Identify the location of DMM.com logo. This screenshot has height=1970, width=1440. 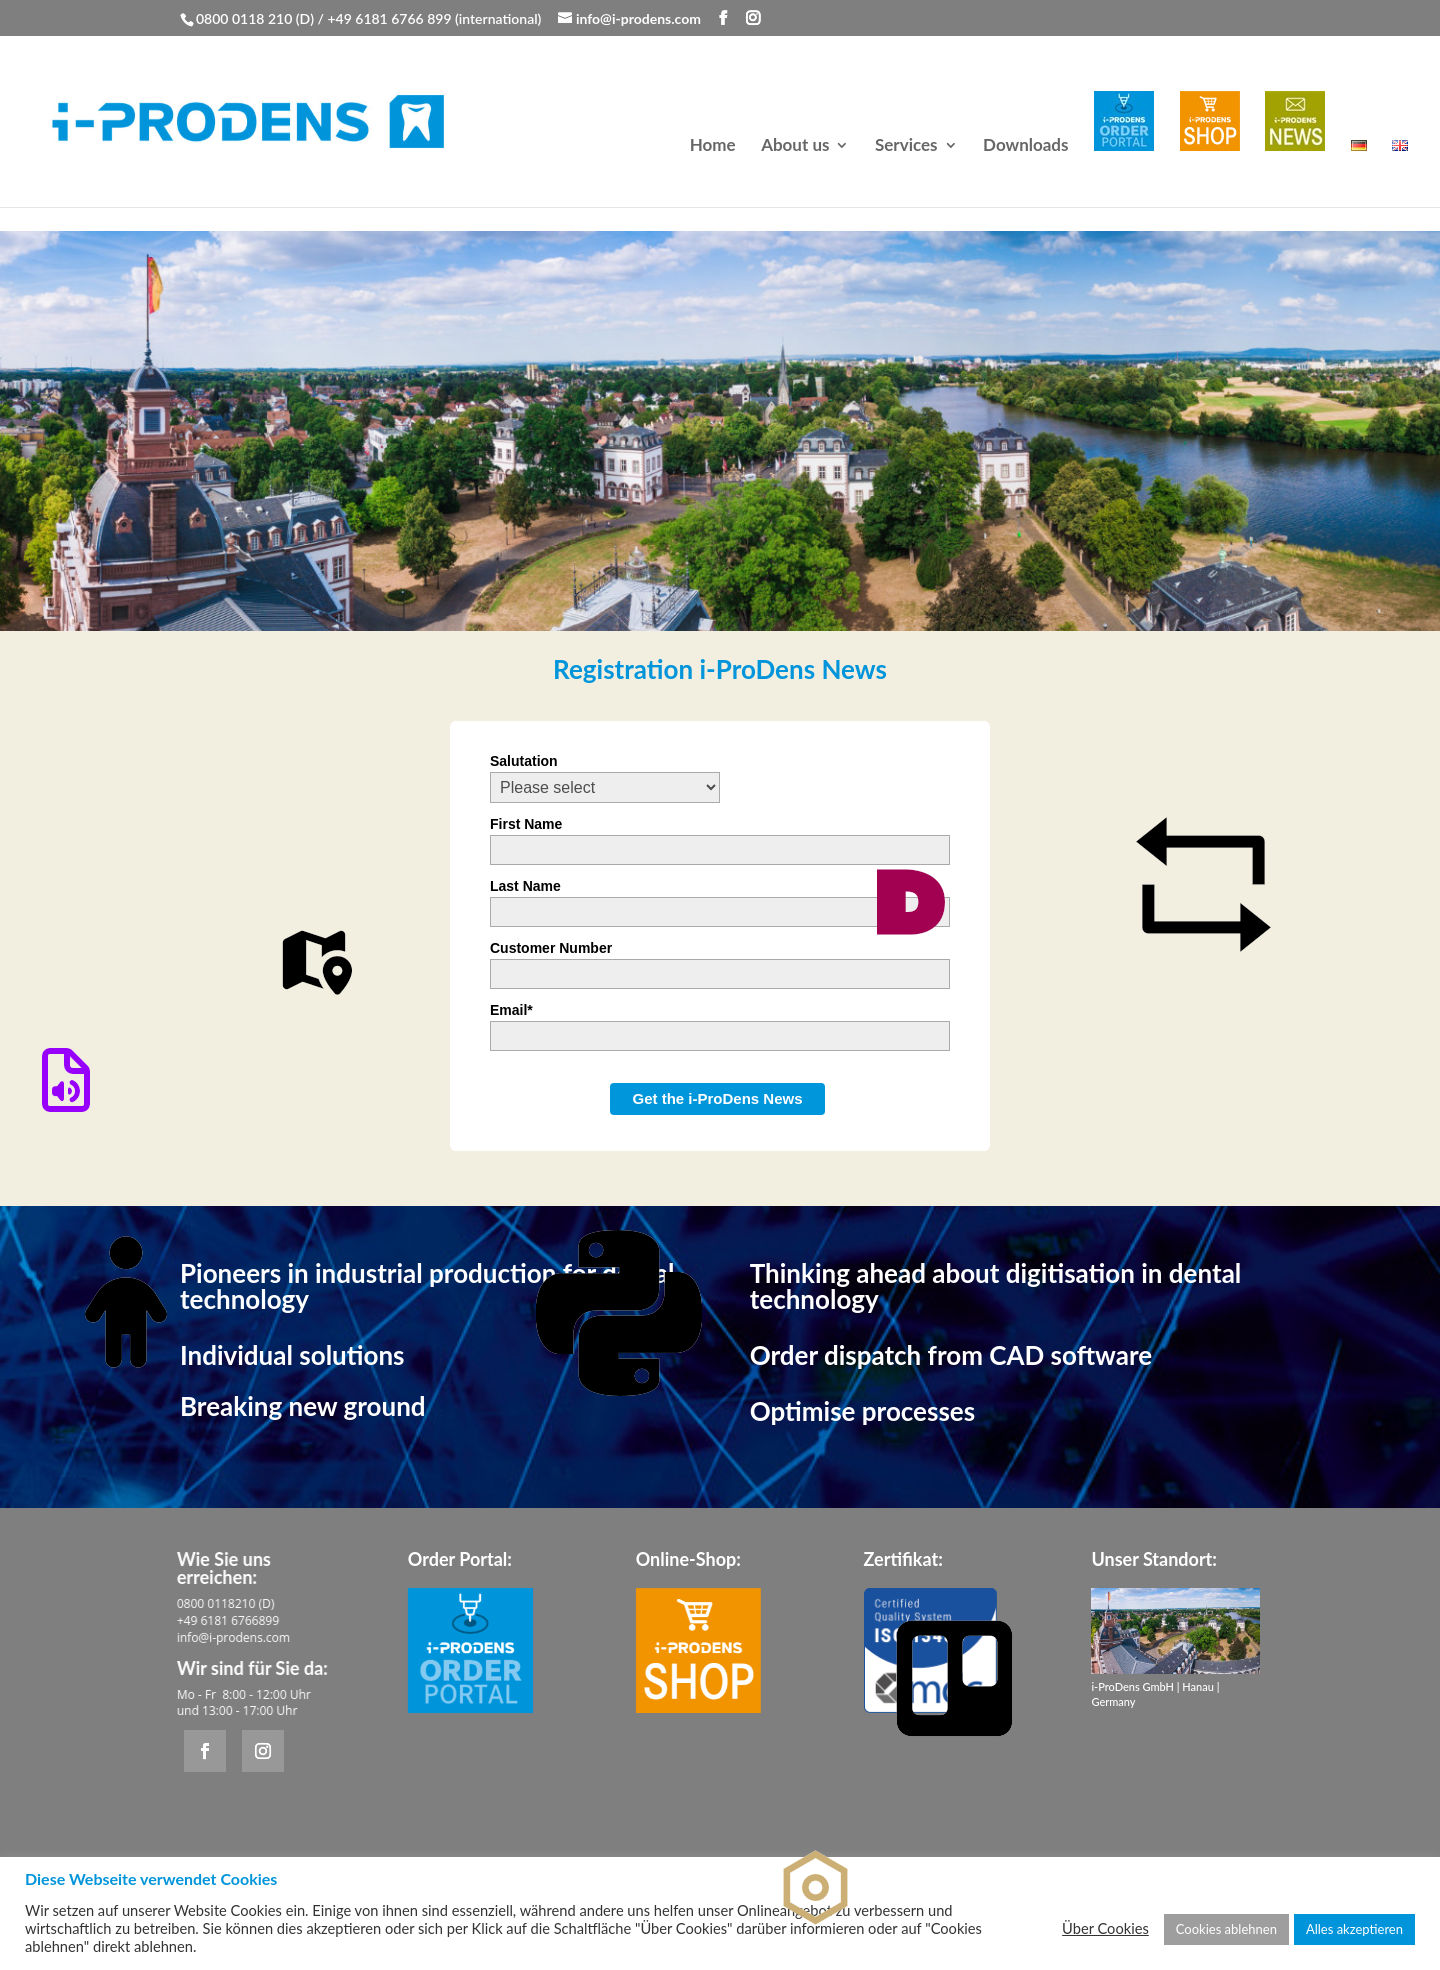
(911, 902).